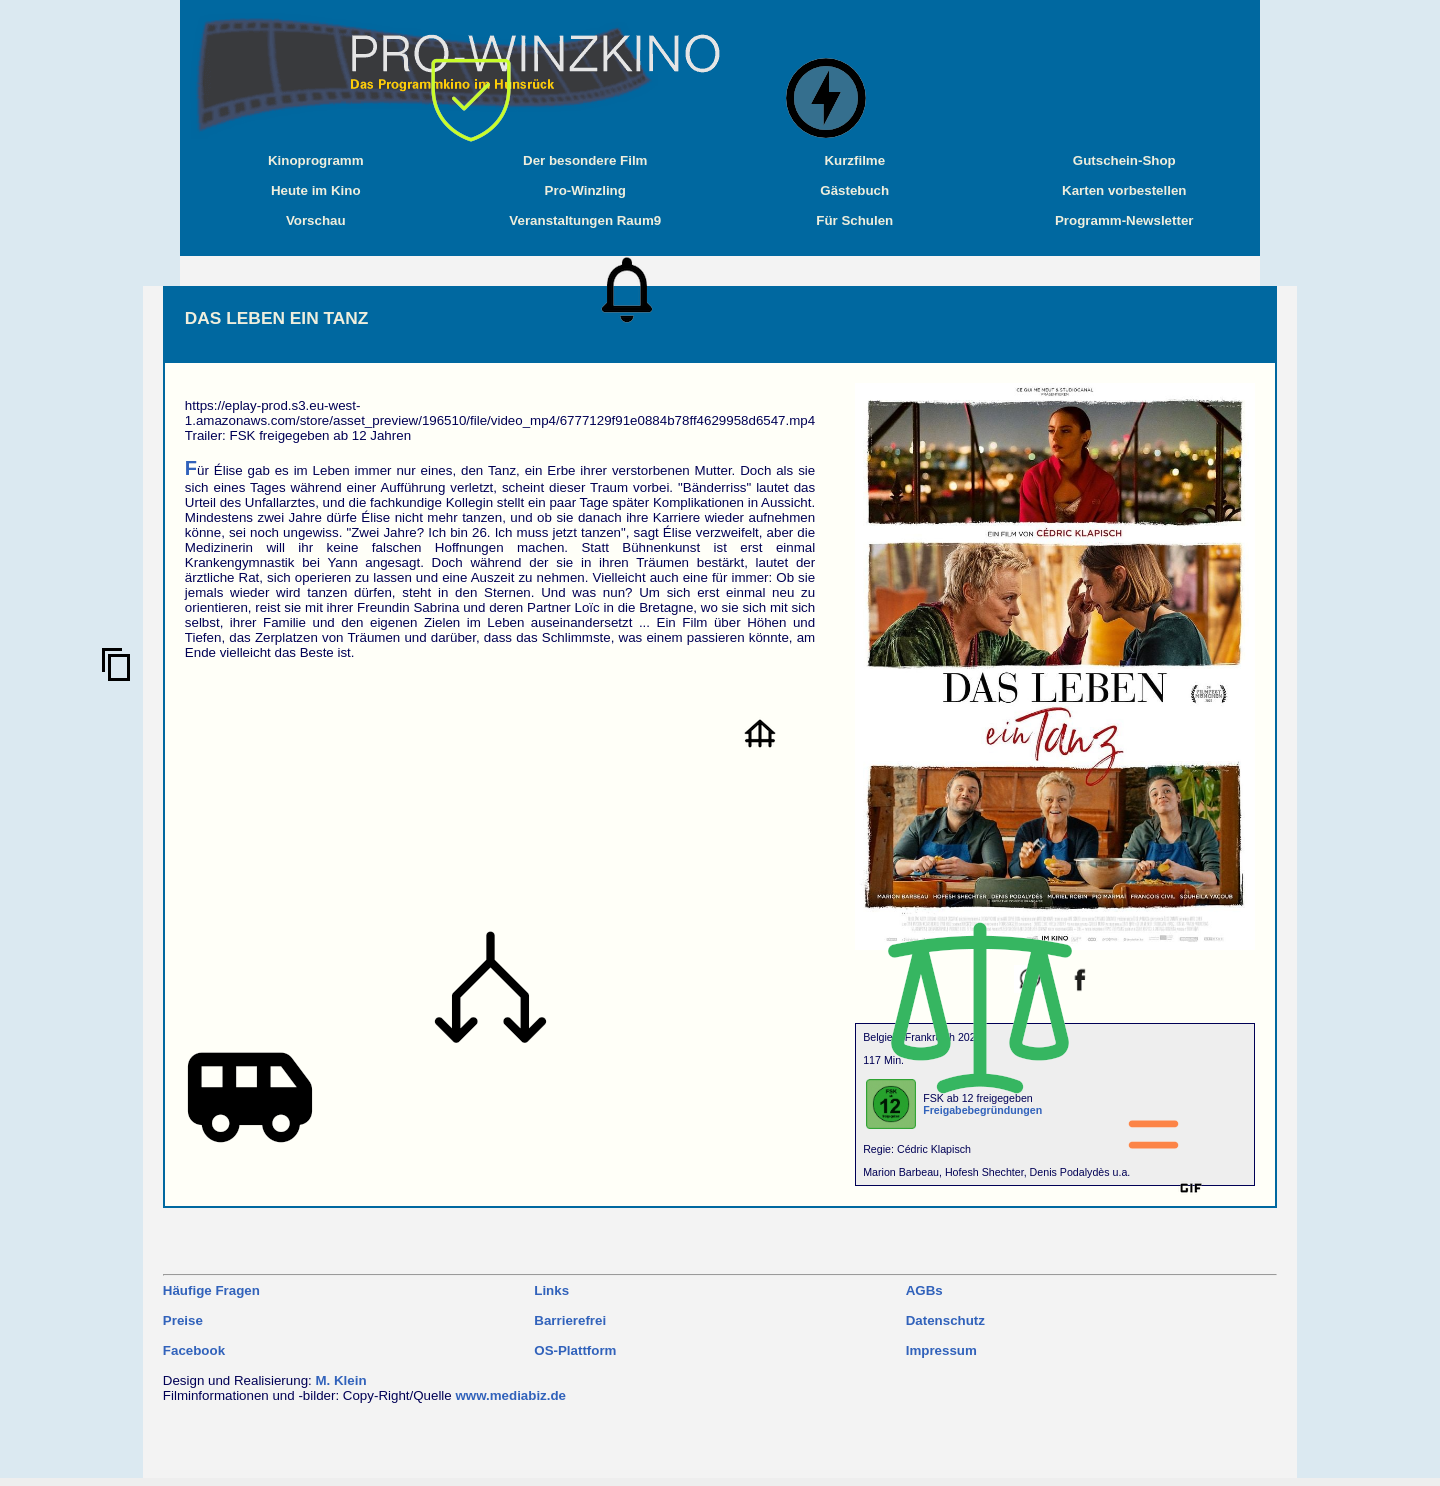 Image resolution: width=1440 pixels, height=1486 pixels. I want to click on split content into multiple paths, so click(490, 991).